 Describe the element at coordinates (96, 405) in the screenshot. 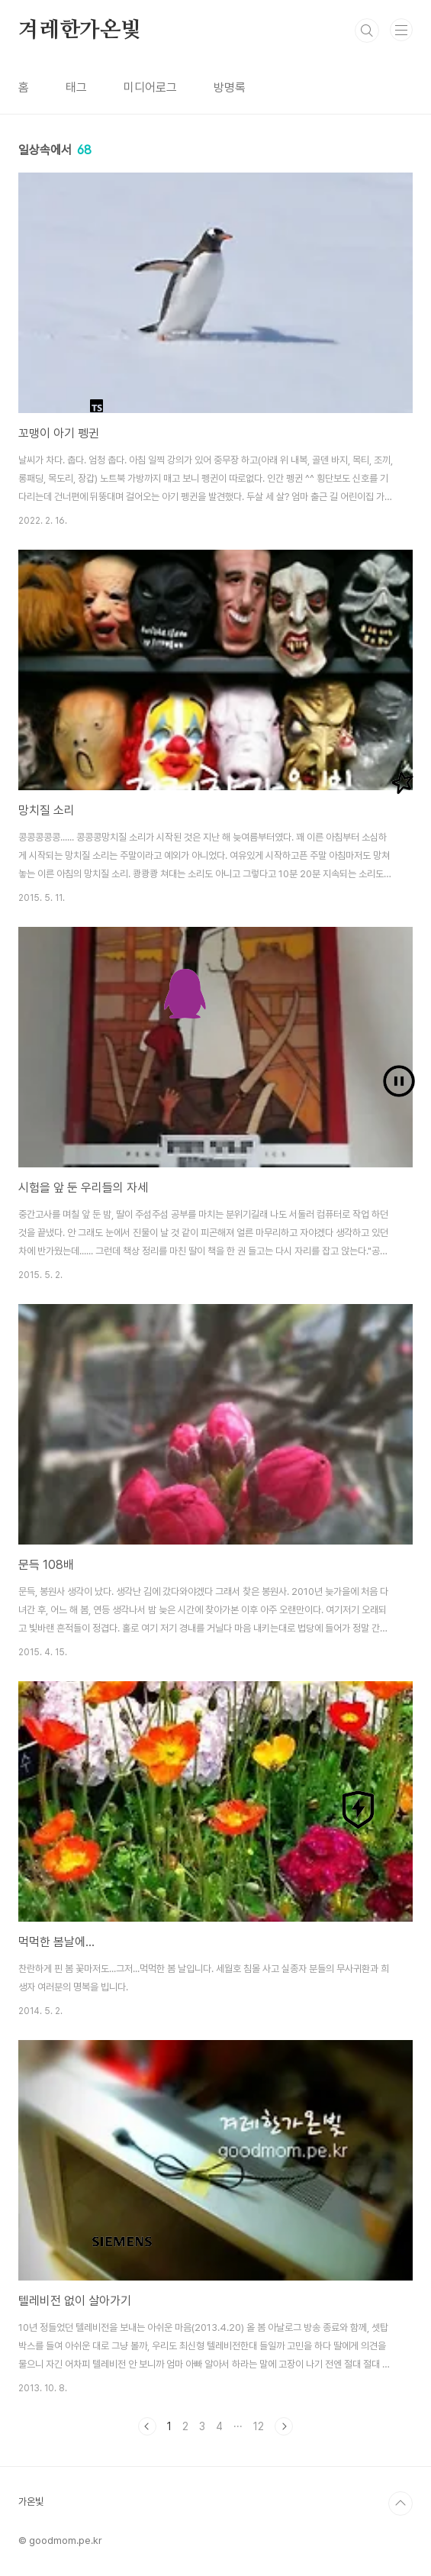

I see `typescript programming language logo` at that location.